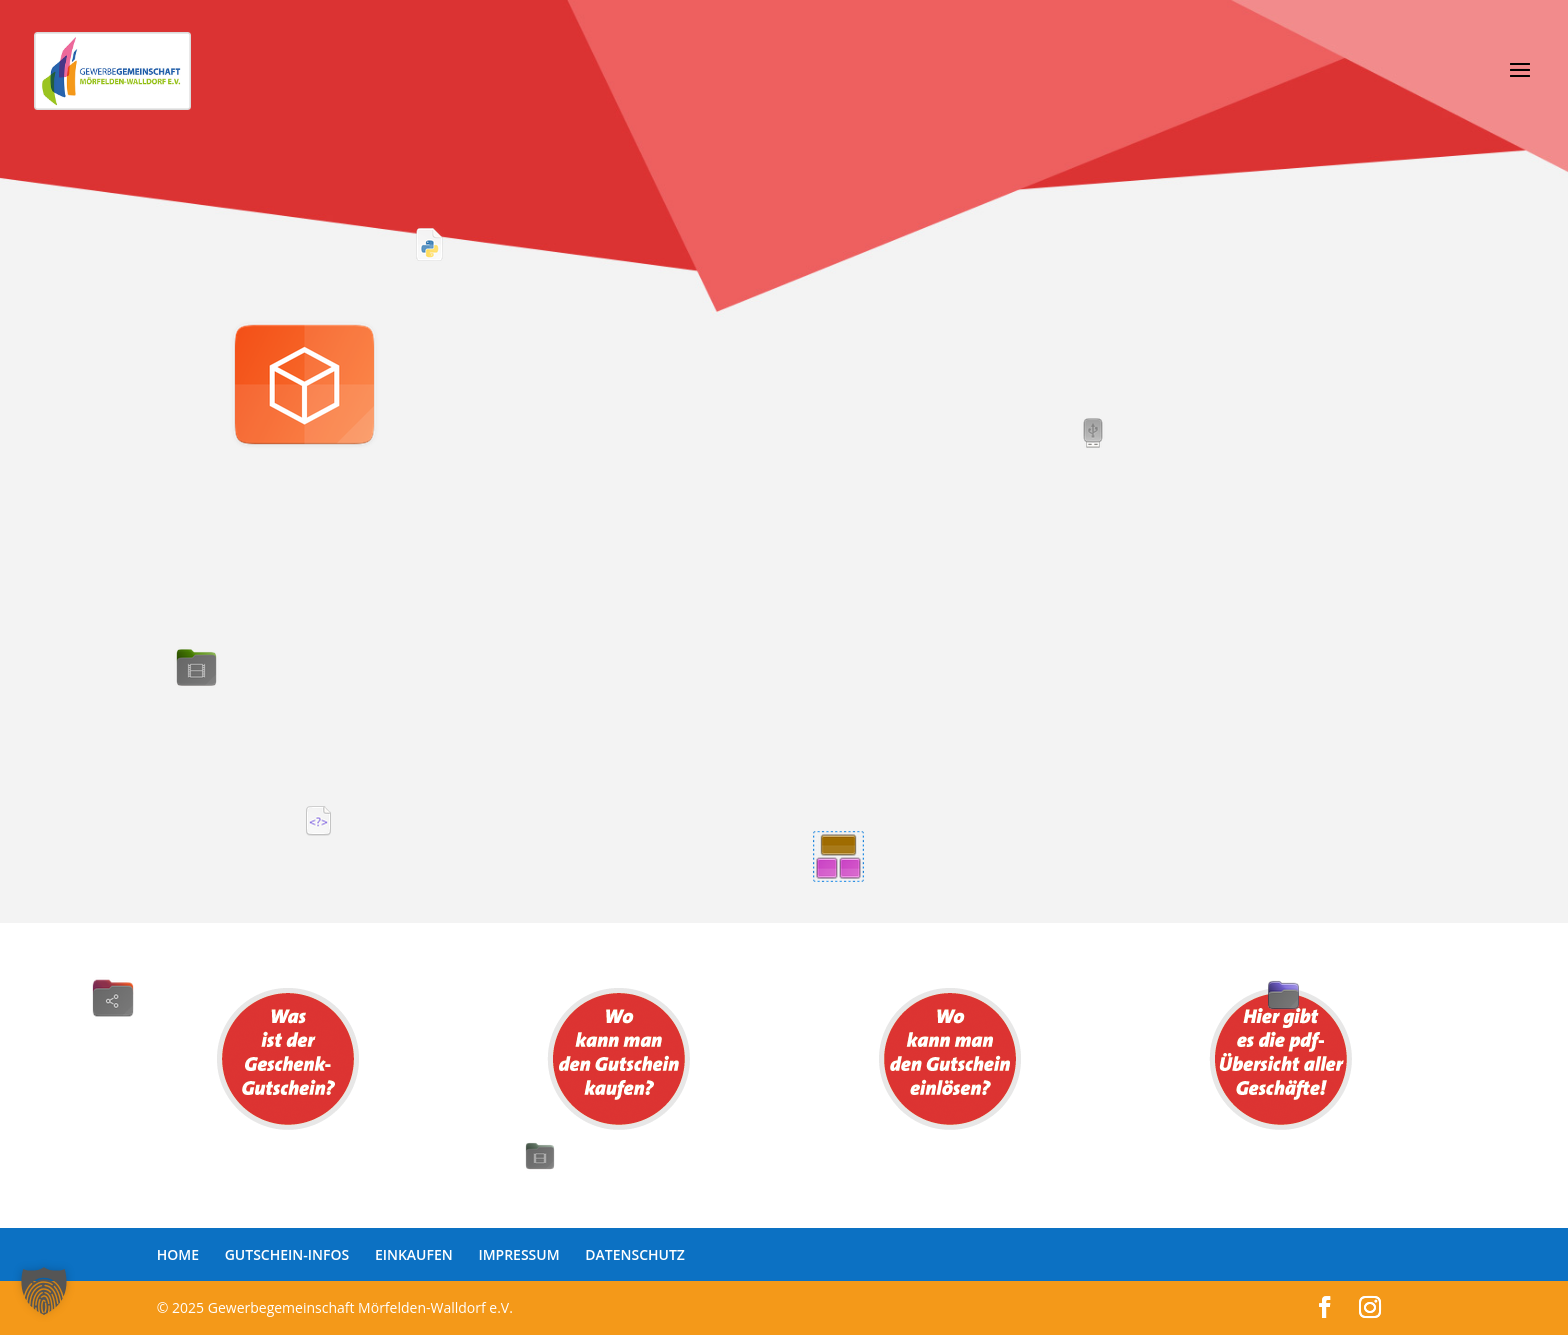 Image resolution: width=1568 pixels, height=1335 pixels. Describe the element at coordinates (1093, 433) in the screenshot. I see `removable USB storage device` at that location.